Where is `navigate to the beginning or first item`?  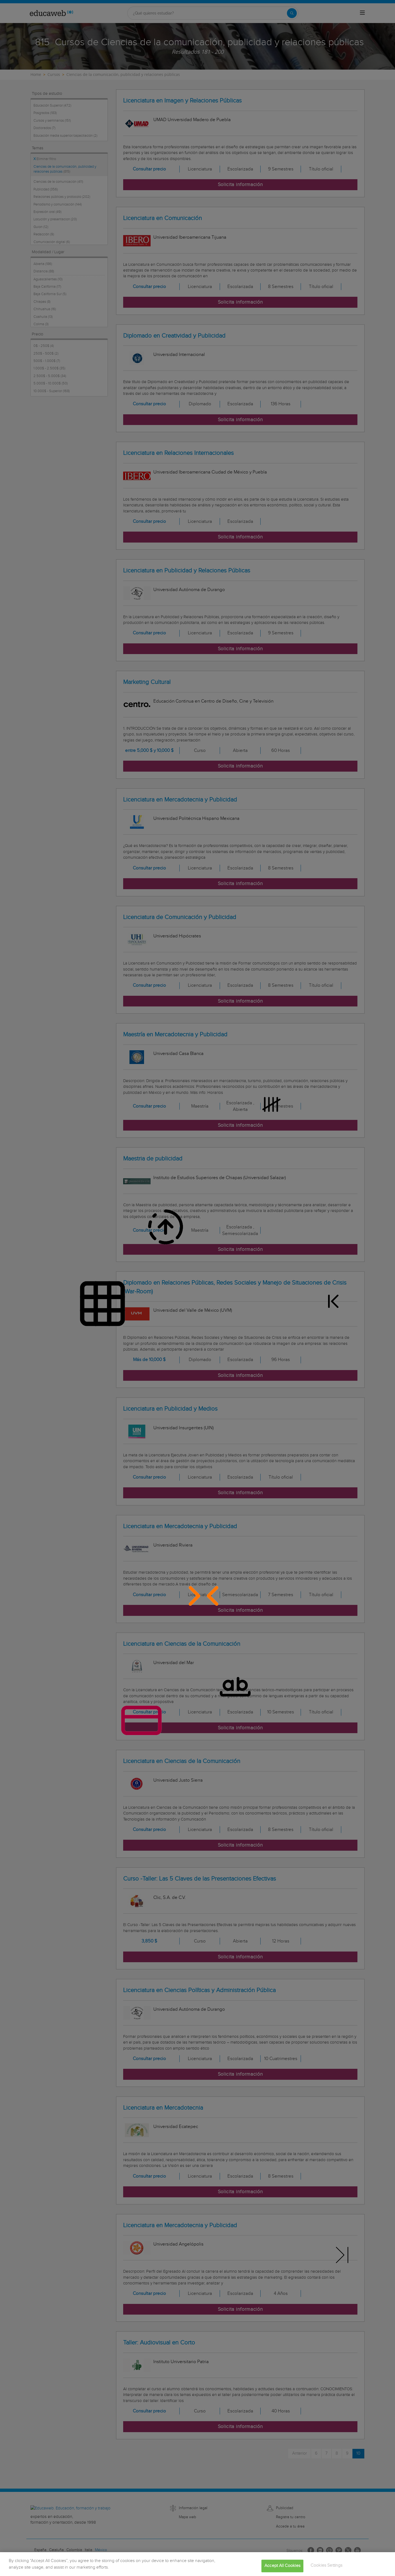 navigate to the beginning or first item is located at coordinates (333, 1301).